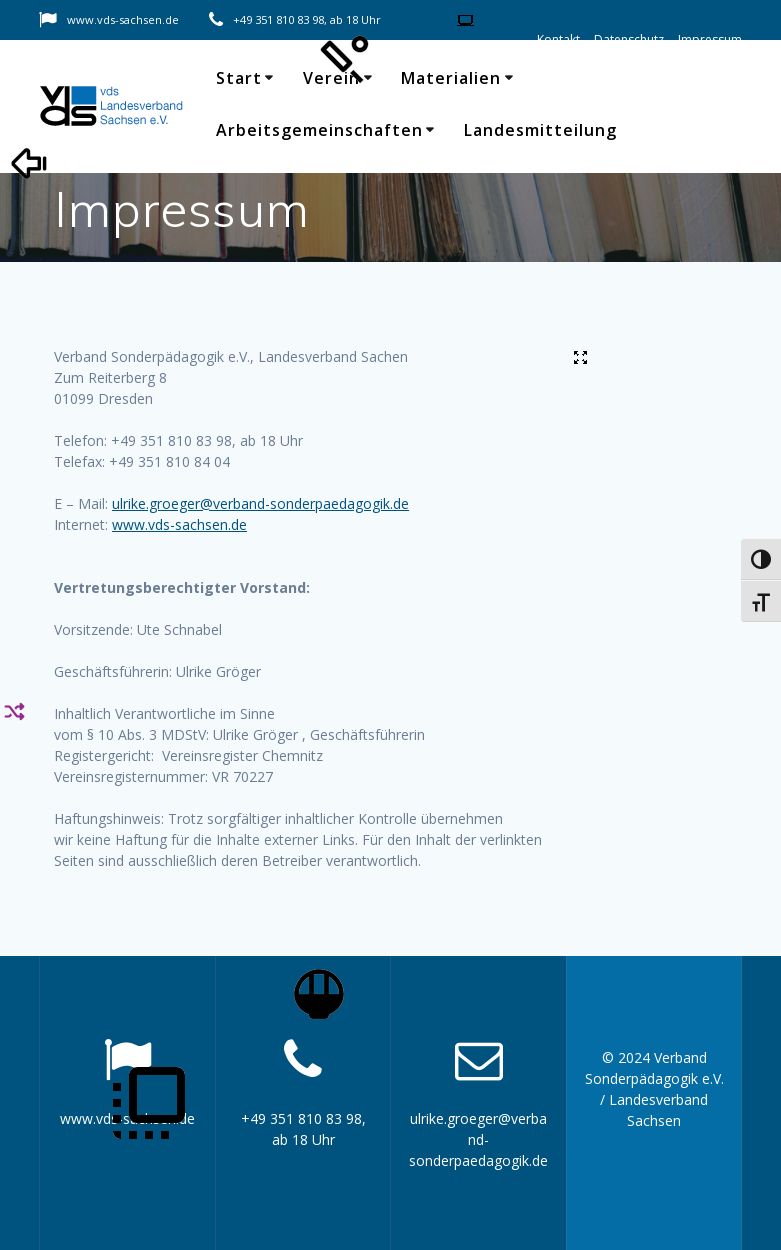 The height and width of the screenshot is (1250, 781). I want to click on bring window to front, so click(149, 1103).